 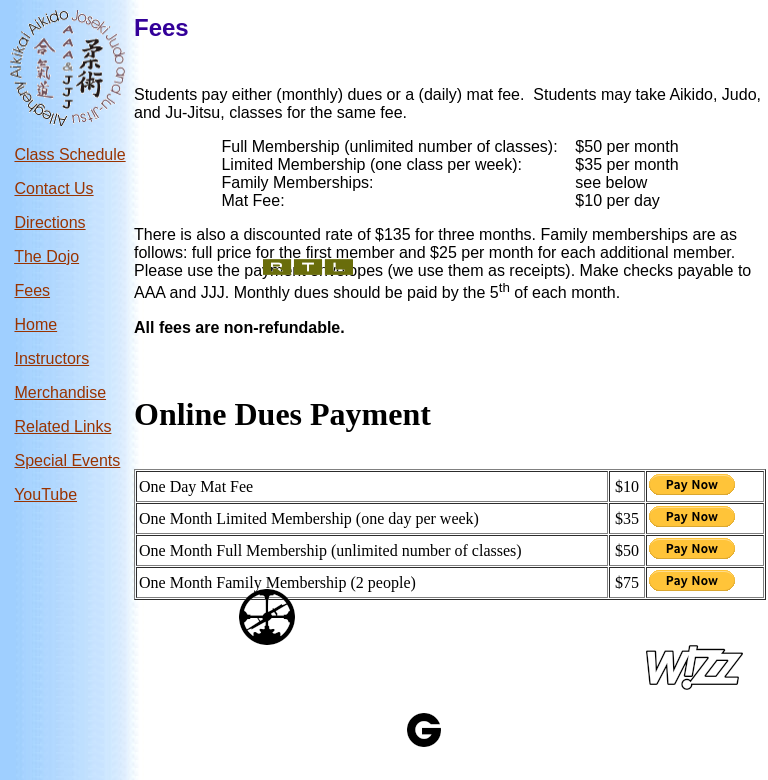 What do you see at coordinates (308, 267) in the screenshot?
I see `RTL media company logo` at bounding box center [308, 267].